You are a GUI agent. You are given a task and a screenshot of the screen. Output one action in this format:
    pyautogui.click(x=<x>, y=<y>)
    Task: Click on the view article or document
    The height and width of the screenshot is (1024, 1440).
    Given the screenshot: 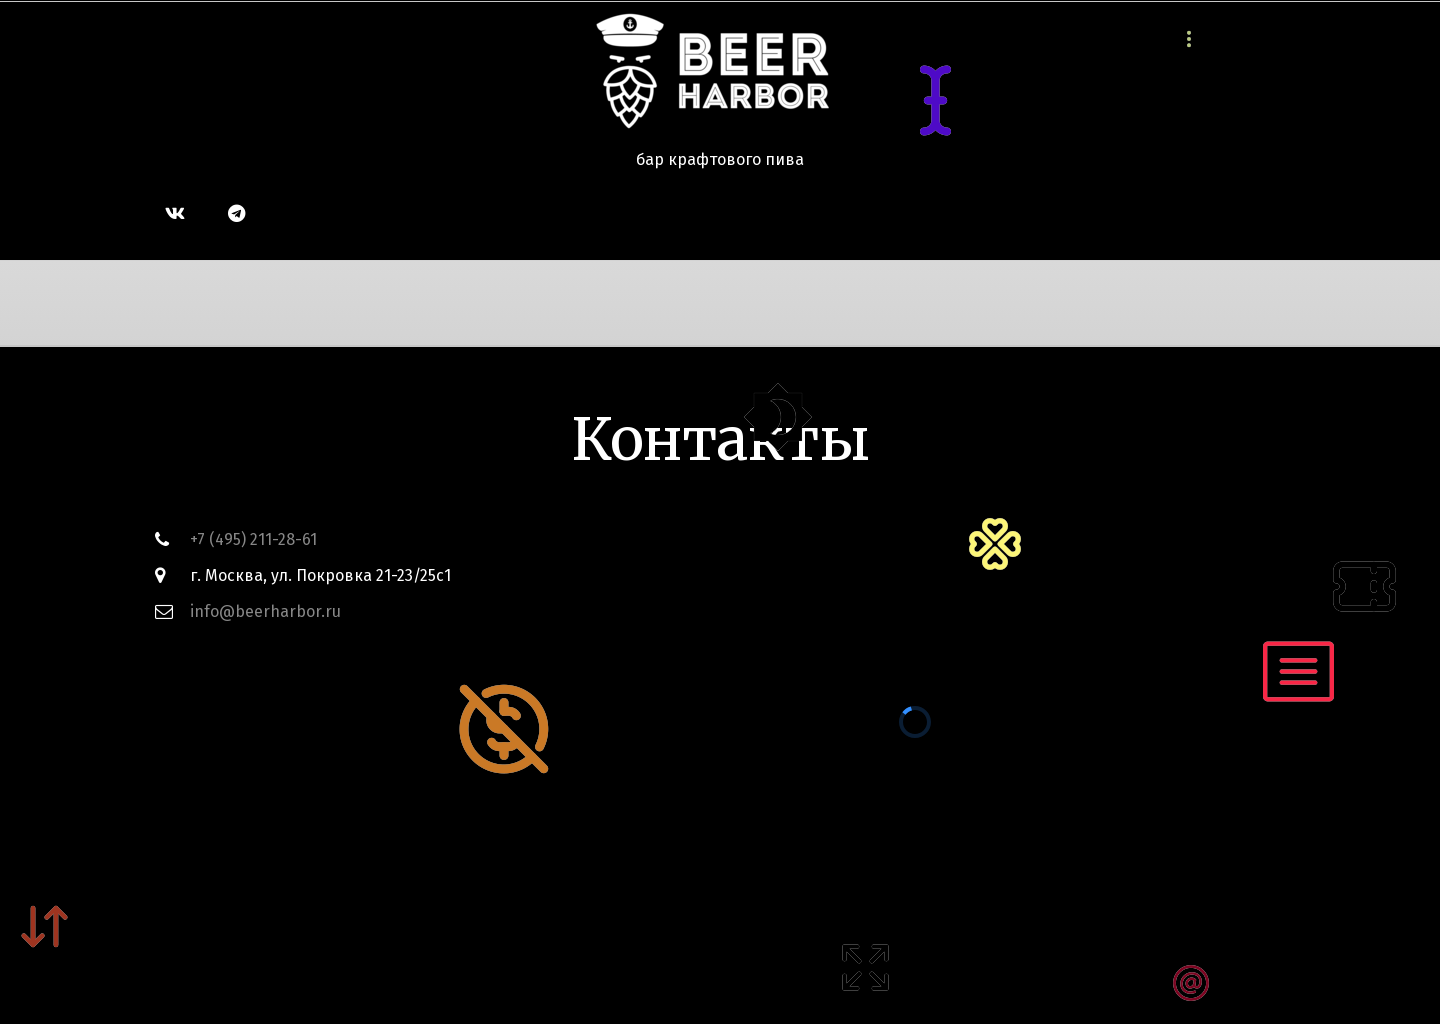 What is the action you would take?
    pyautogui.click(x=1298, y=671)
    